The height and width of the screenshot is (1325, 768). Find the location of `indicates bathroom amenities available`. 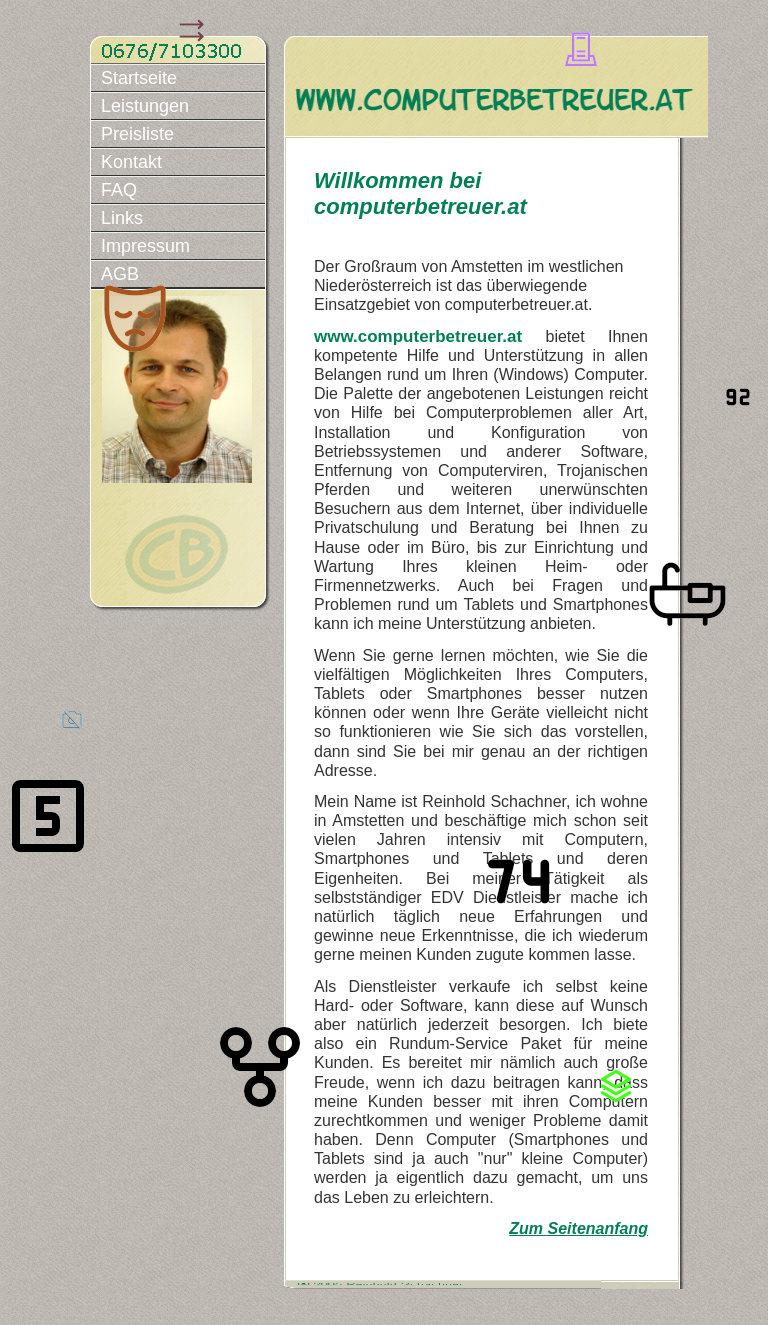

indicates bathroom amenities available is located at coordinates (687, 595).